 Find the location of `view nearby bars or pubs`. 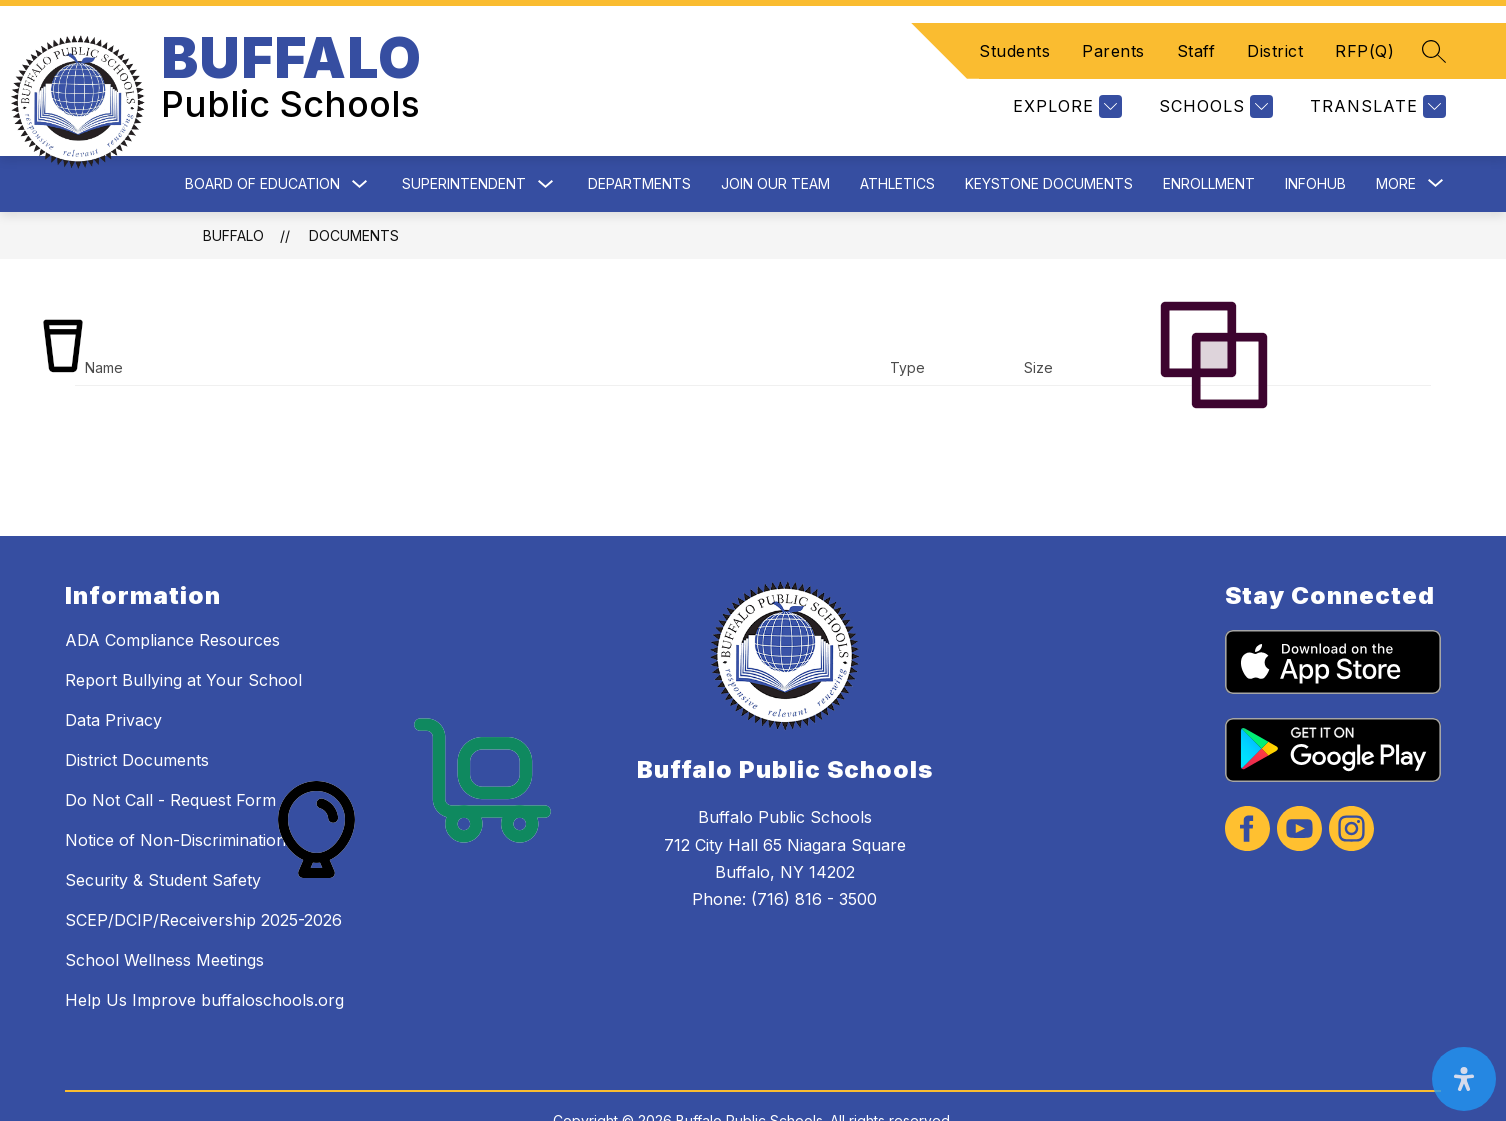

view nearby bars or pubs is located at coordinates (63, 345).